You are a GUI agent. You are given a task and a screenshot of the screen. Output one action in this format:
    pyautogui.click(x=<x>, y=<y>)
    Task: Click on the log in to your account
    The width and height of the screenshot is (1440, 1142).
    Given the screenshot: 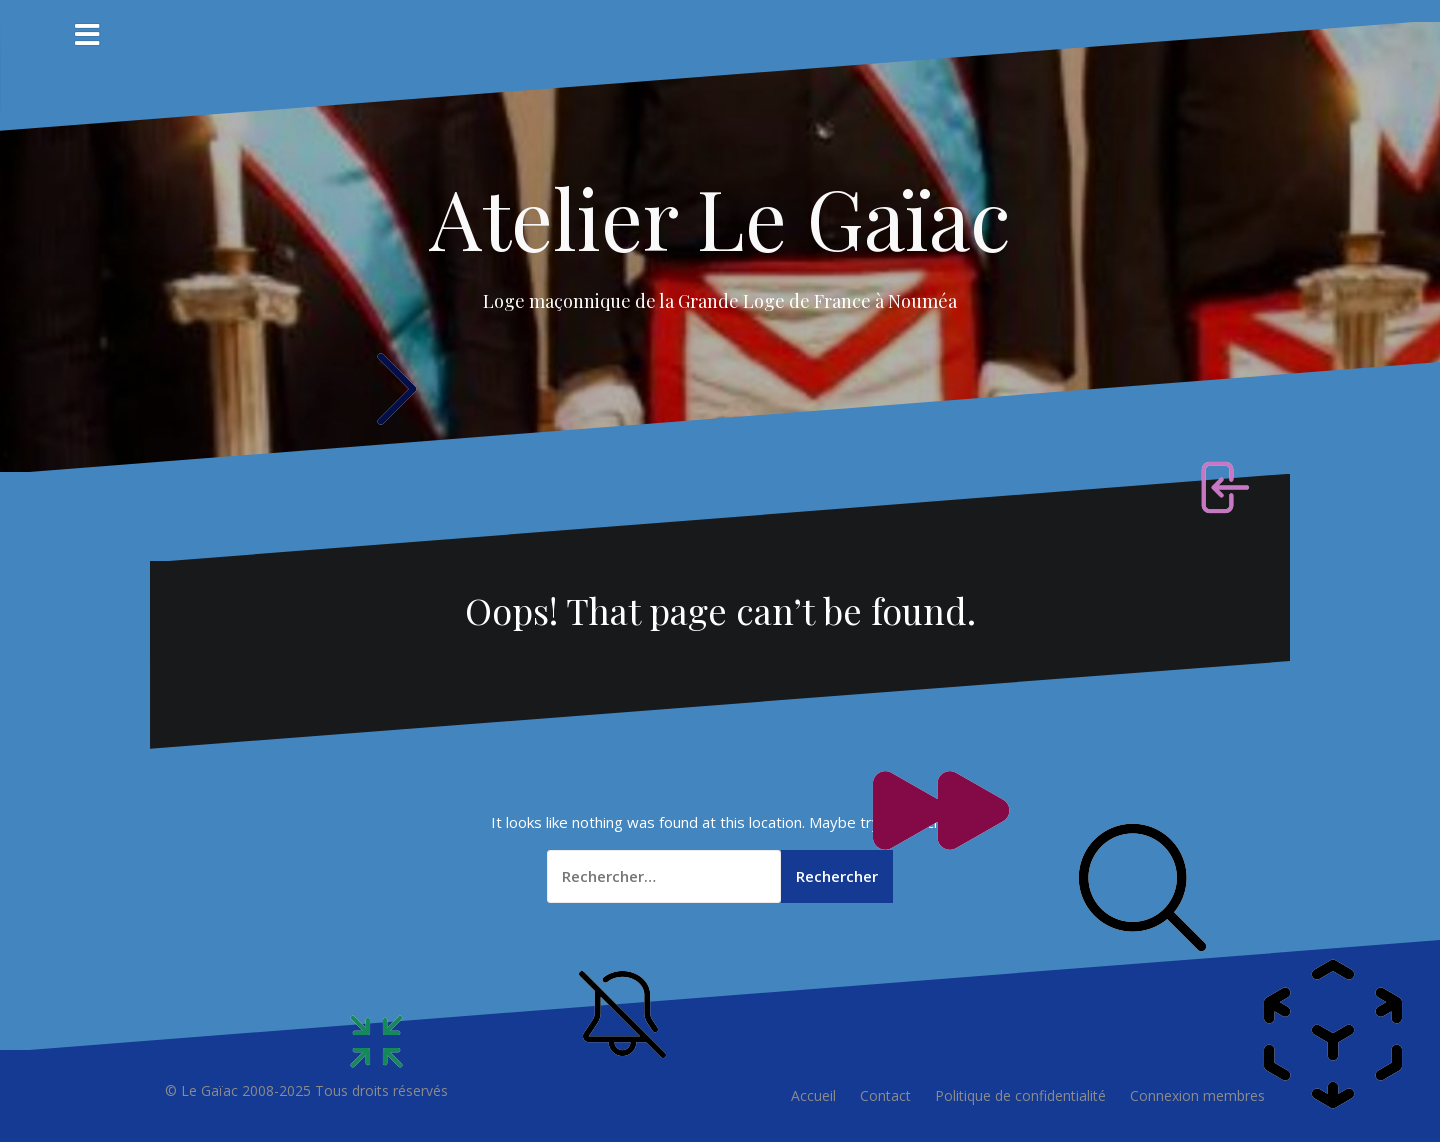 What is the action you would take?
    pyautogui.click(x=1221, y=487)
    